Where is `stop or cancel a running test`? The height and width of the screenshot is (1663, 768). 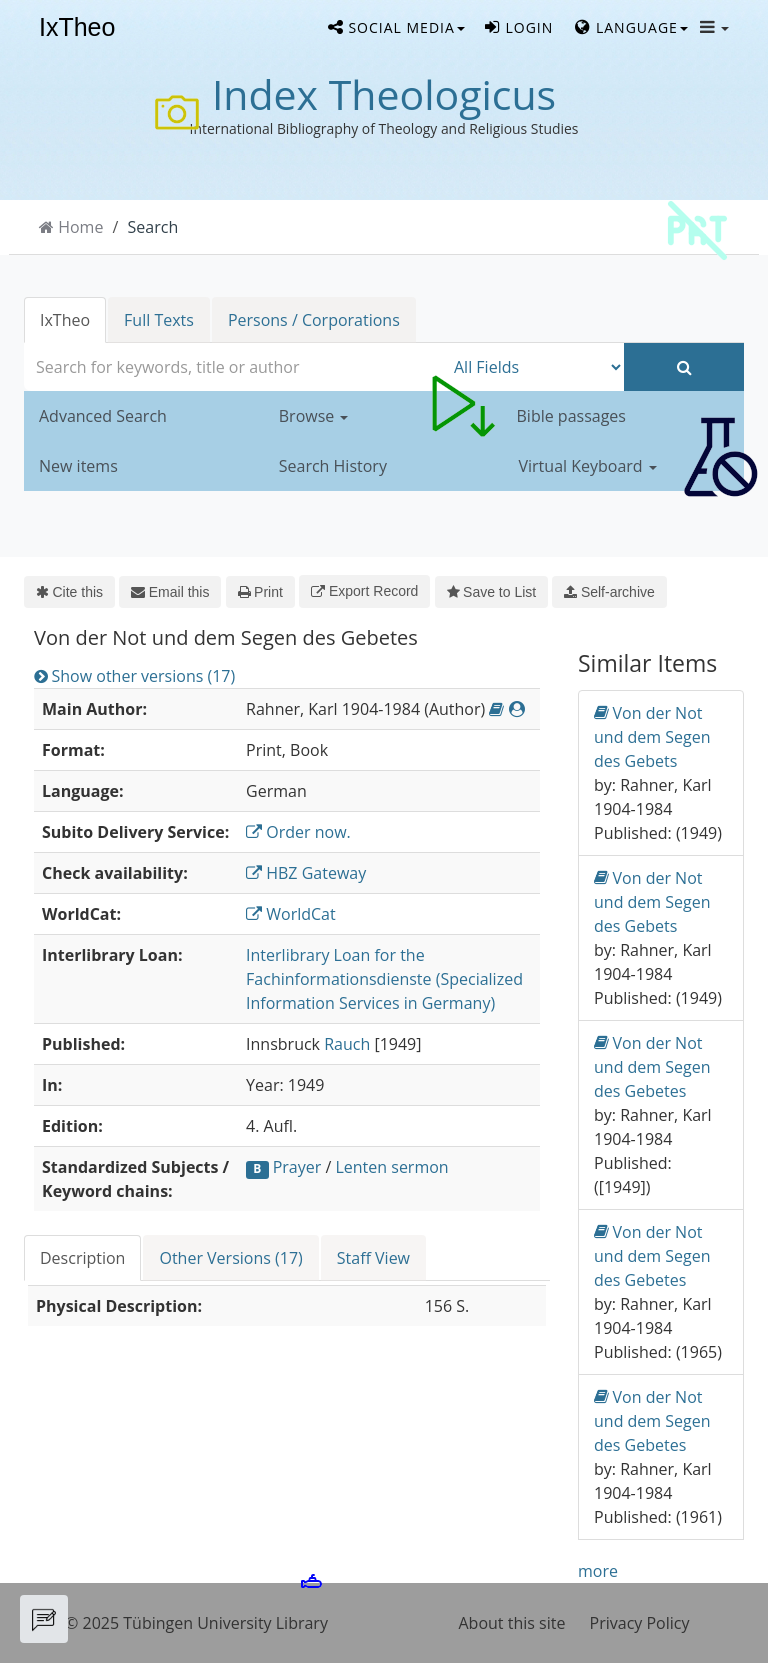
stop or cancel a running test is located at coordinates (718, 457).